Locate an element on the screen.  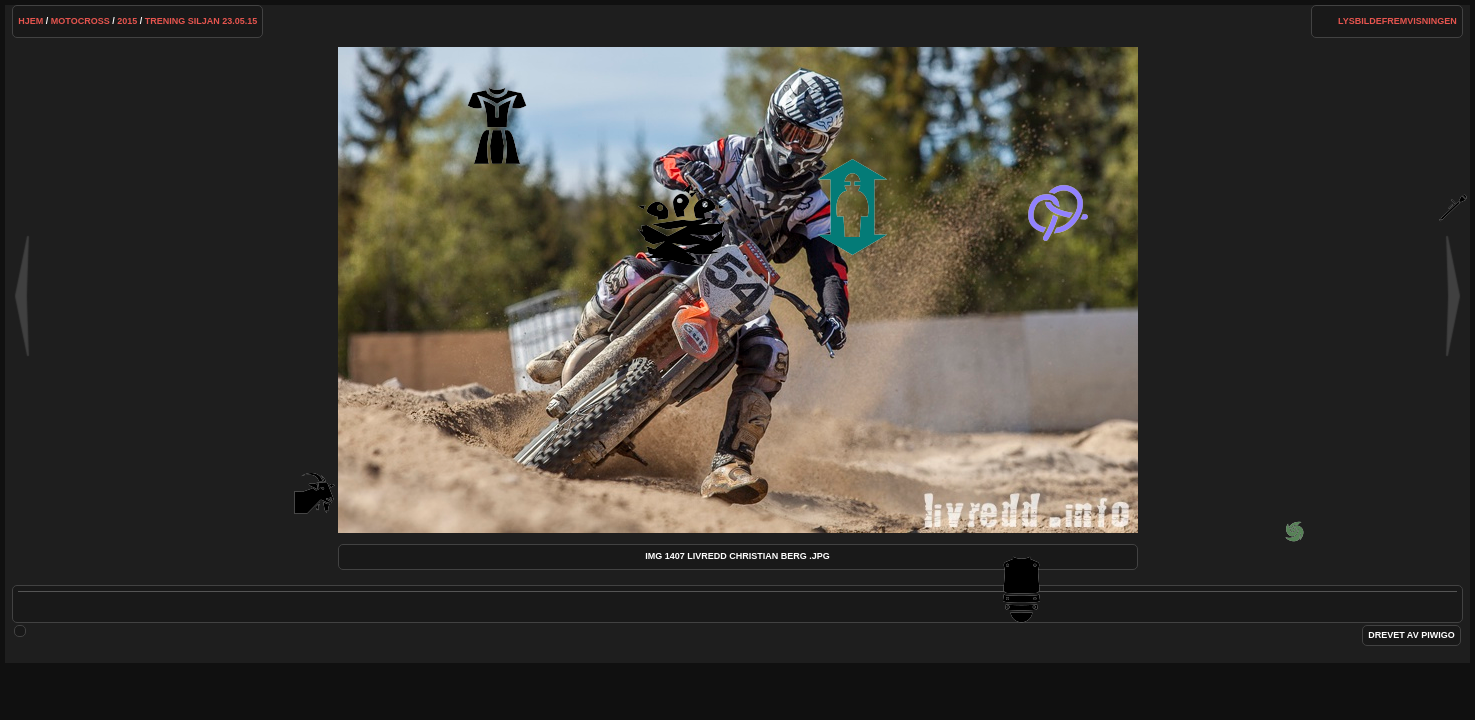
view your nest or home feed is located at coordinates (681, 223).